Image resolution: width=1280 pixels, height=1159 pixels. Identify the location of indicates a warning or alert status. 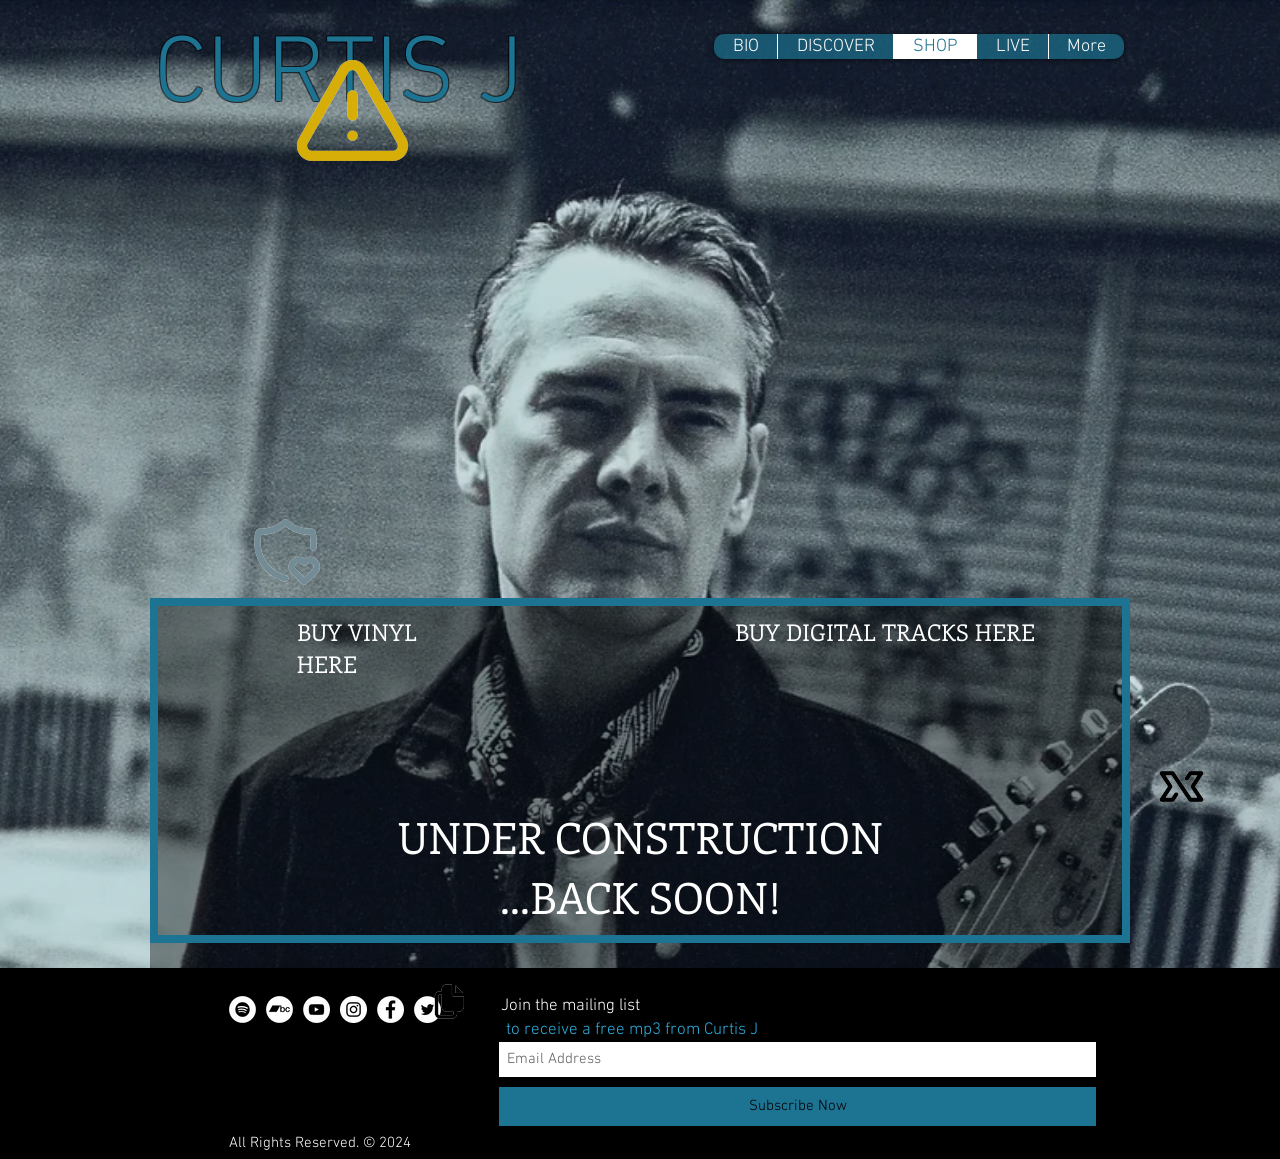
(352, 110).